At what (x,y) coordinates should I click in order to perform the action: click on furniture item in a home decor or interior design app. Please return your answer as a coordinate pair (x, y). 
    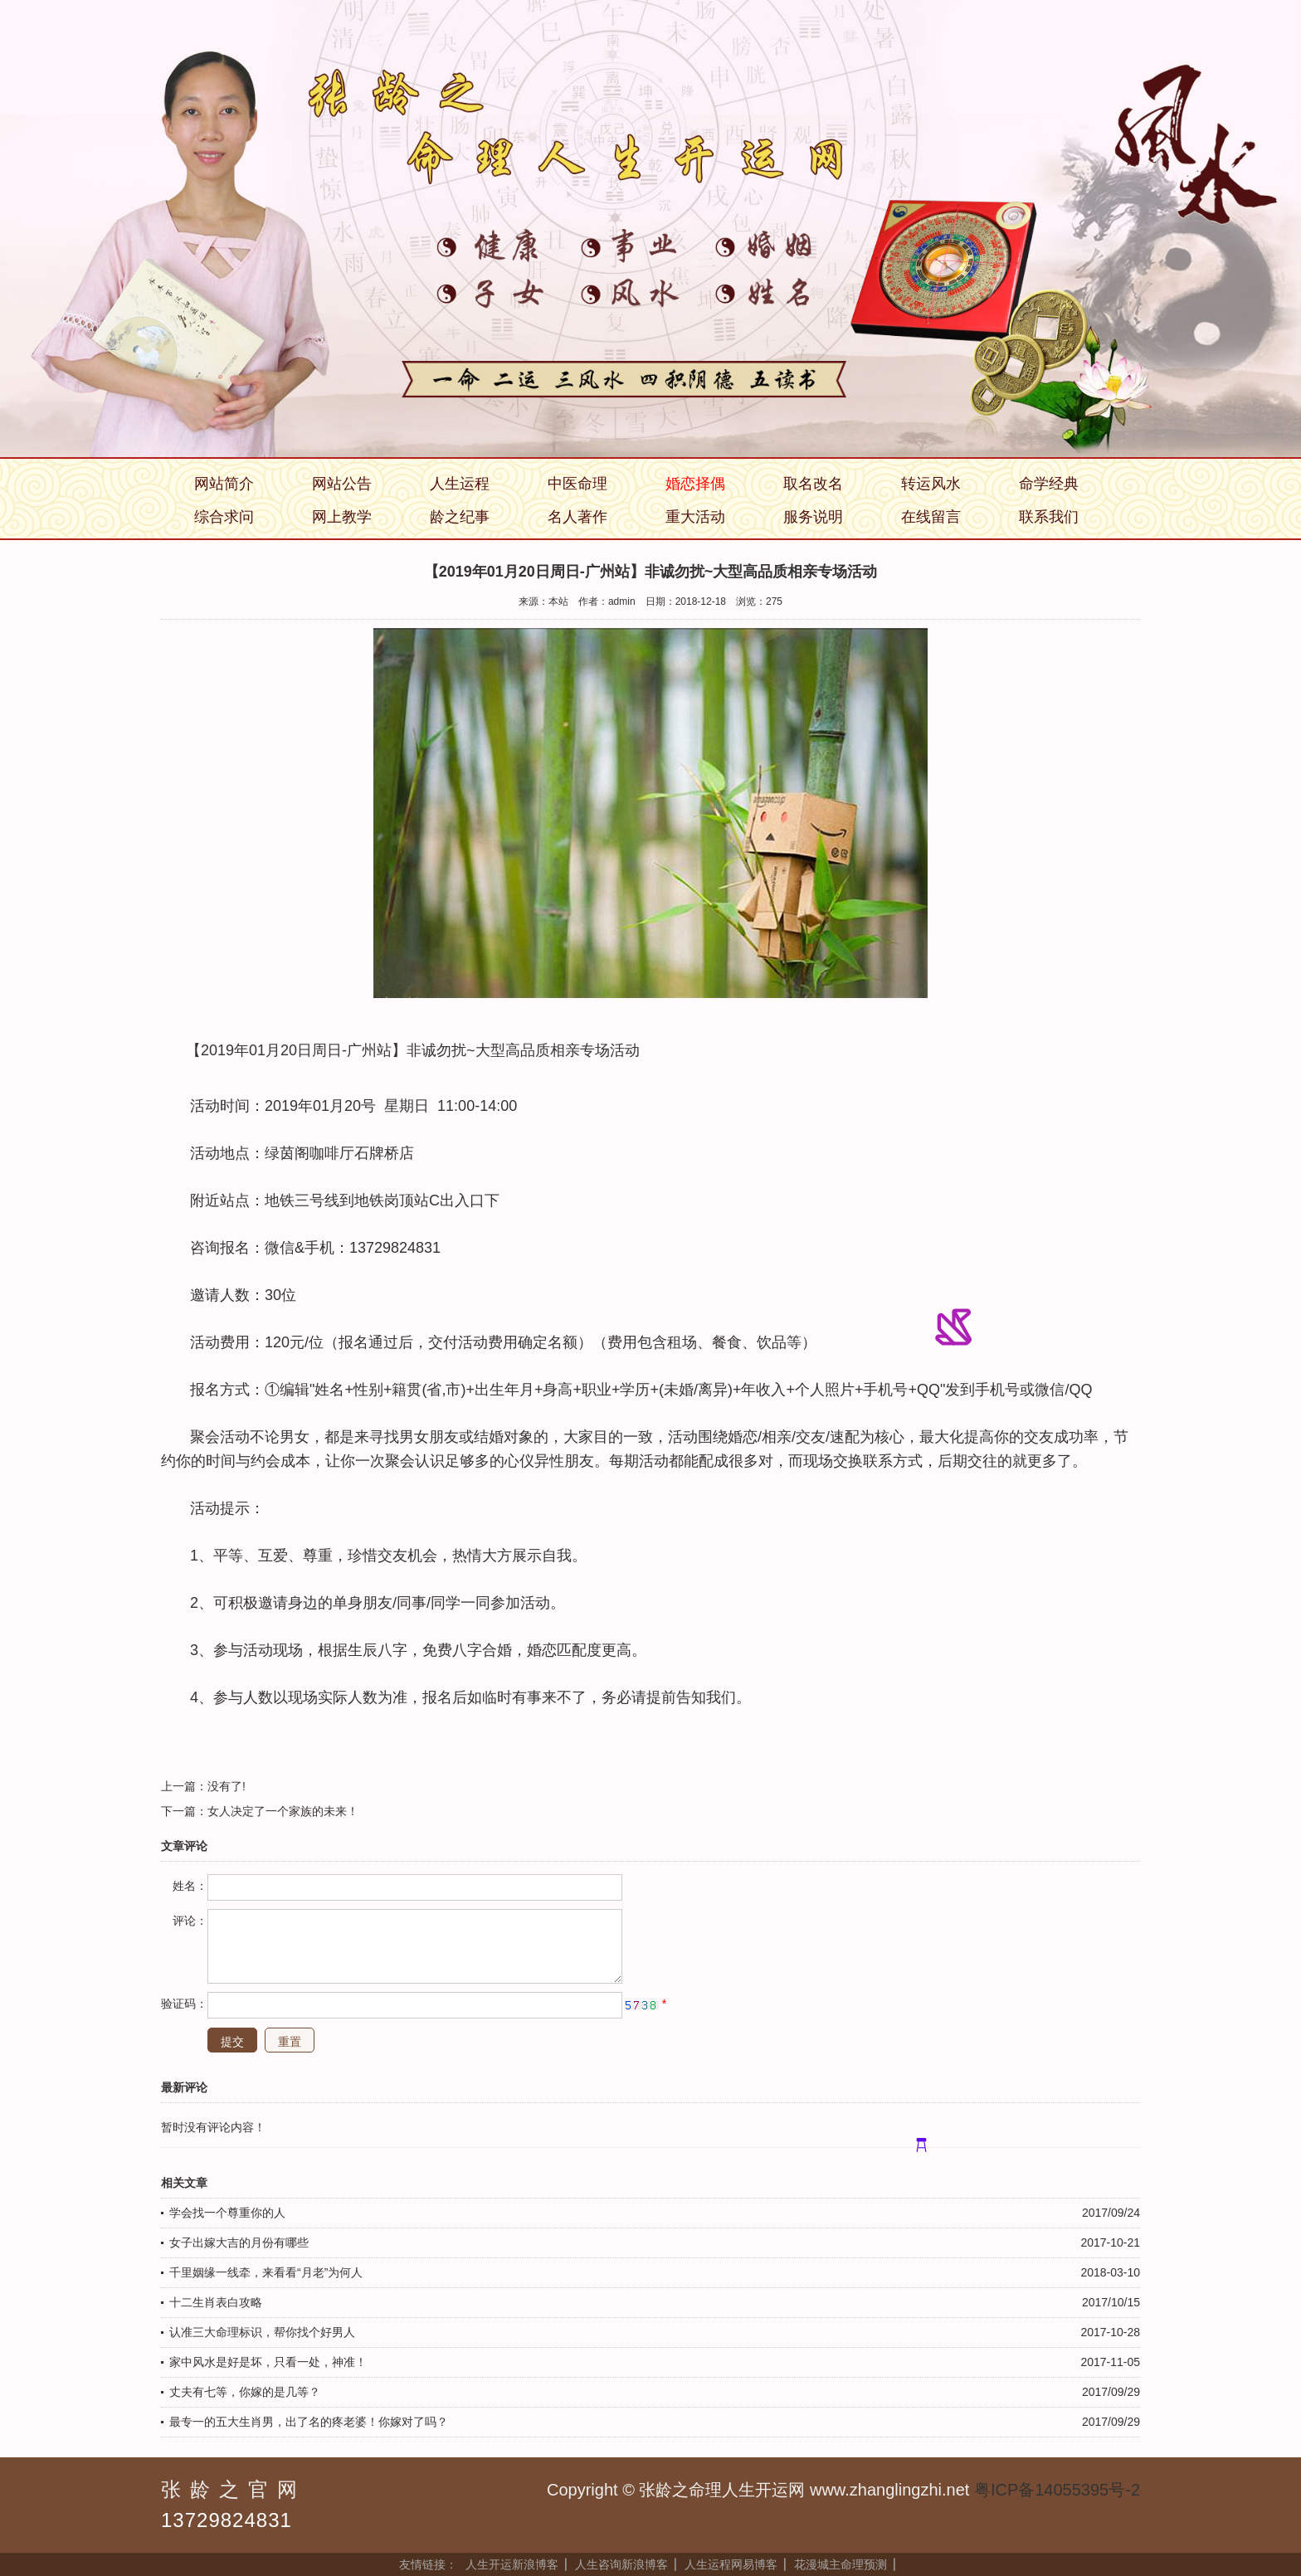
    Looking at the image, I should click on (921, 2145).